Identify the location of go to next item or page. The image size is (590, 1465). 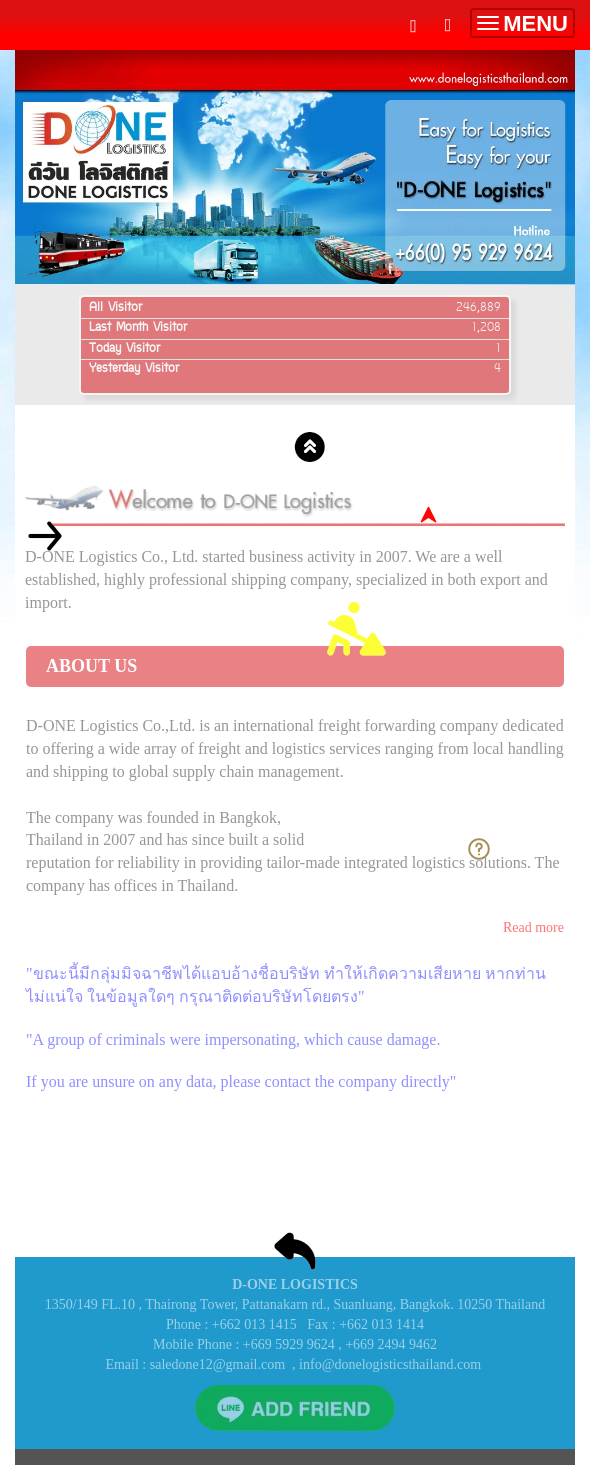
(45, 536).